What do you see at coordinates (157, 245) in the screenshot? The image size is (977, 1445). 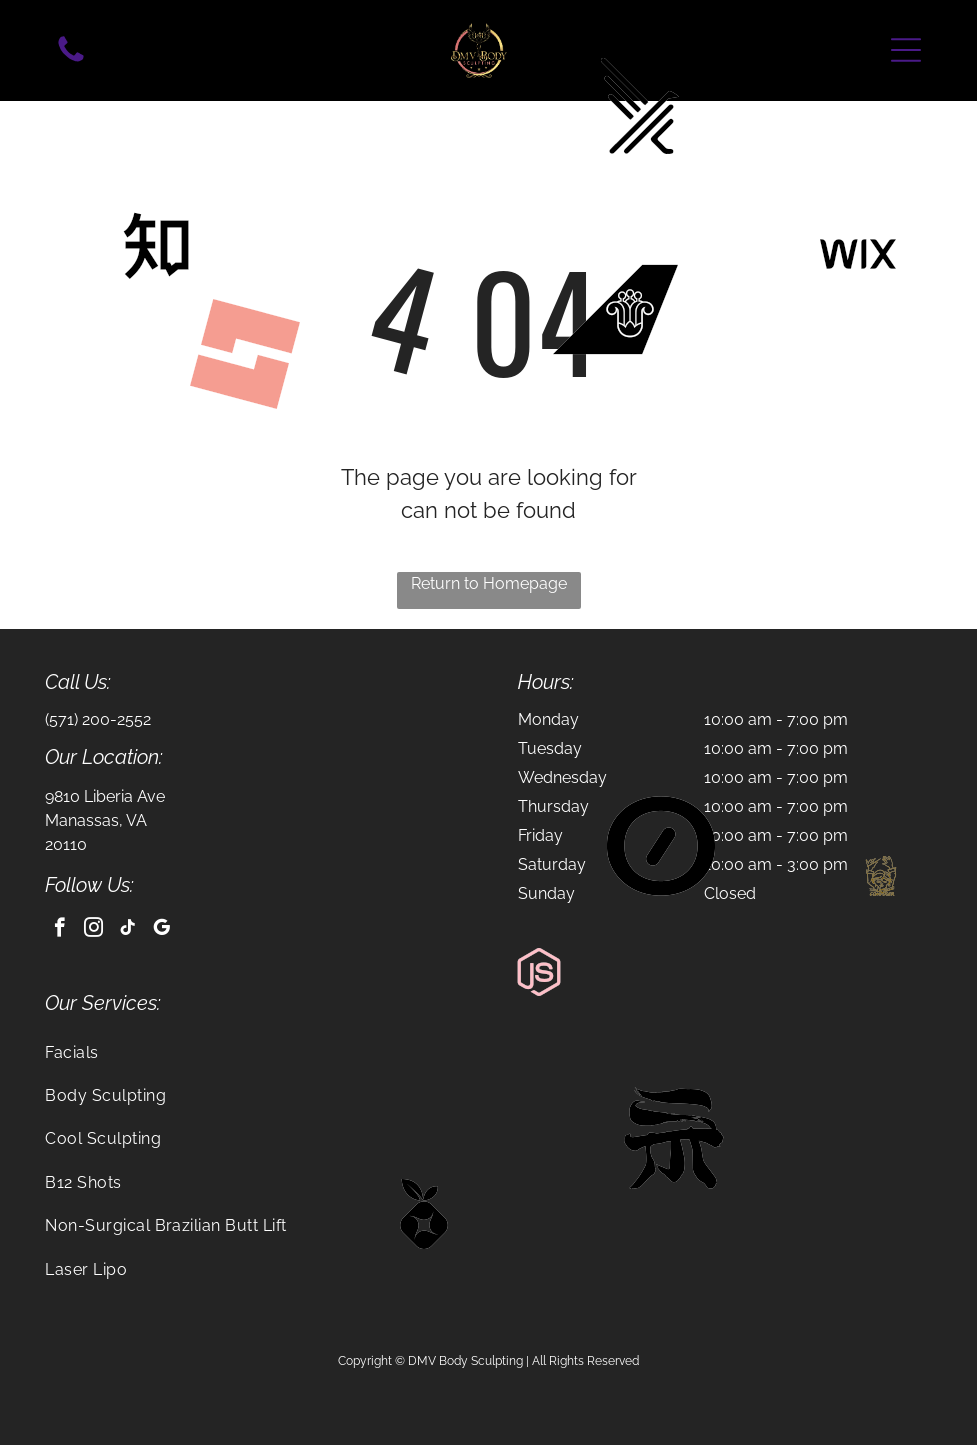 I see `open zhihu app` at bounding box center [157, 245].